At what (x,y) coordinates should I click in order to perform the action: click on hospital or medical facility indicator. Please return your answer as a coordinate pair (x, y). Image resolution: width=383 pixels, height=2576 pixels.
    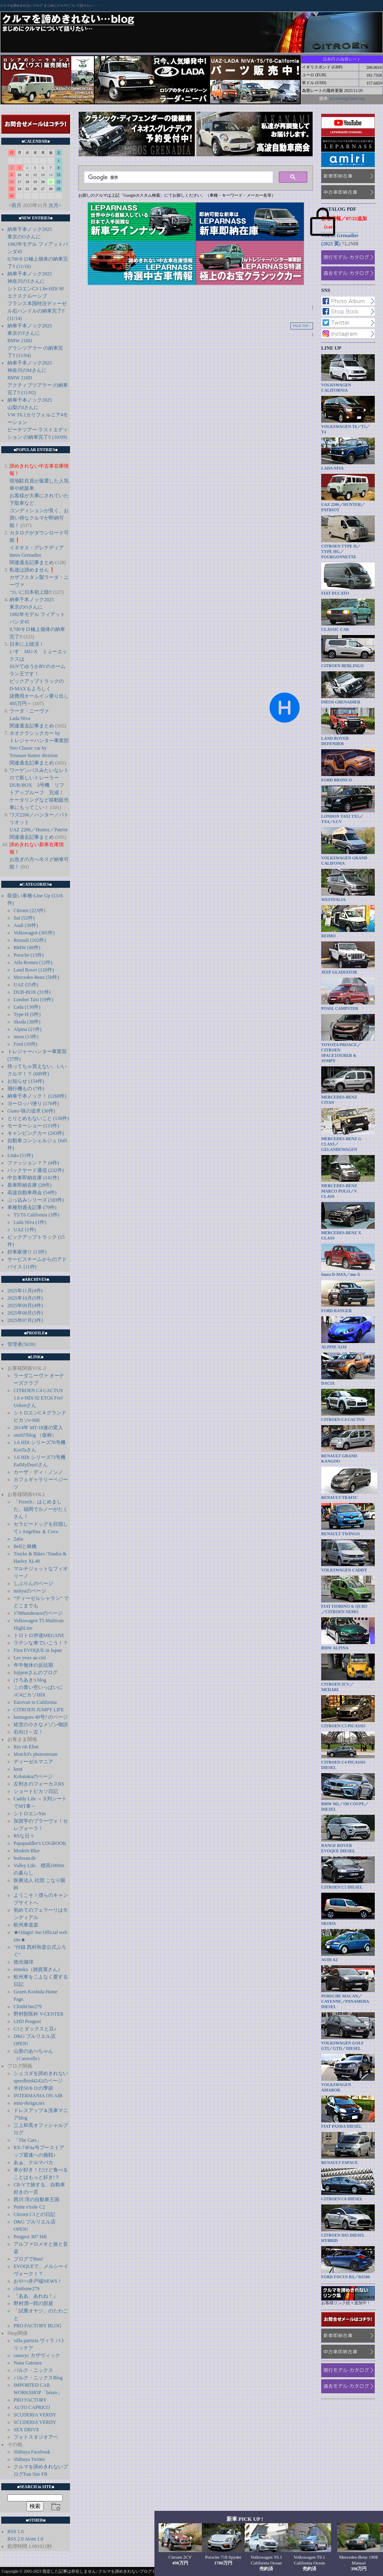
    Looking at the image, I should click on (285, 708).